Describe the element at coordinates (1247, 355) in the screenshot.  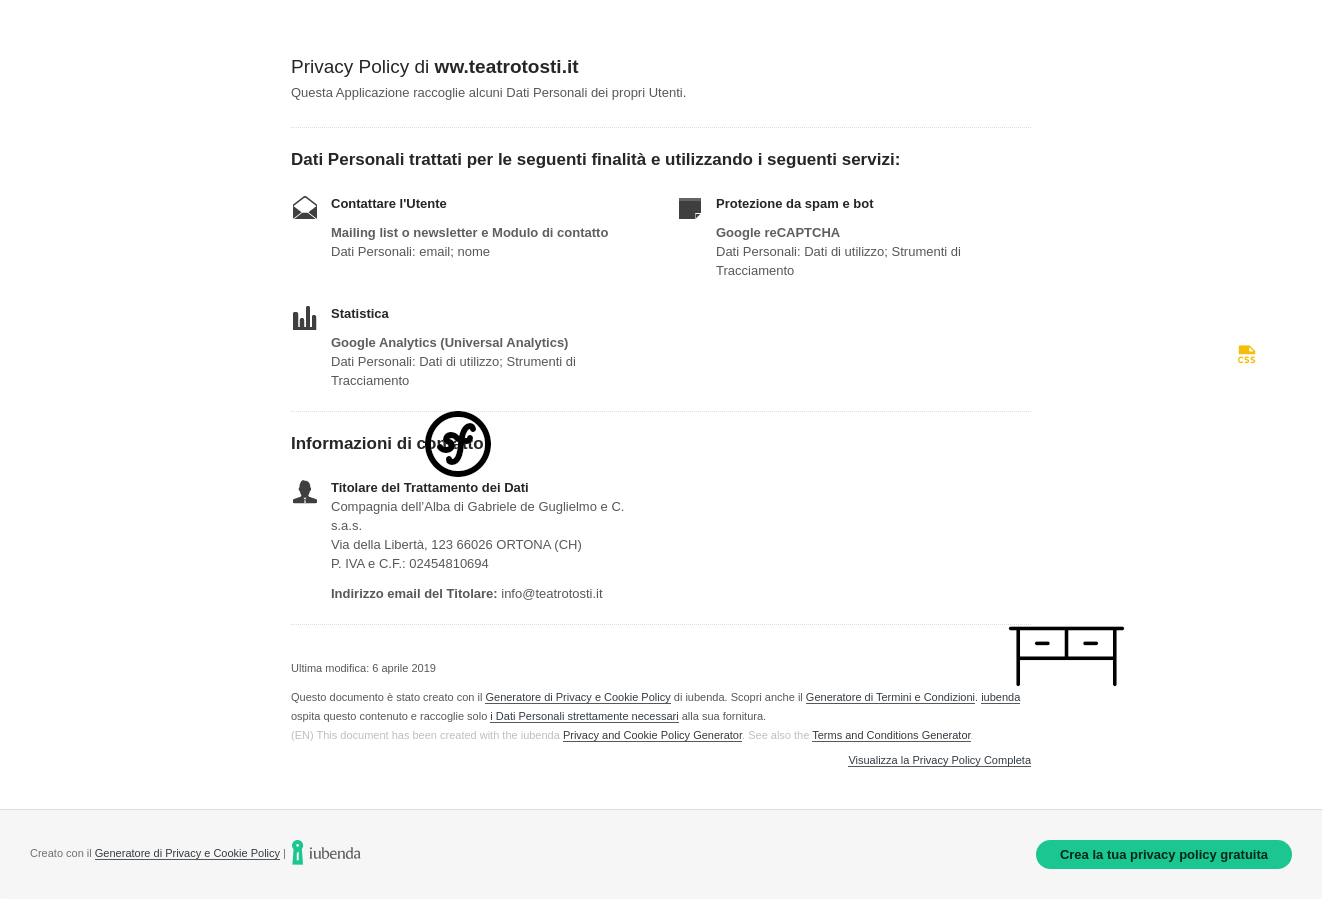
I see `a CSS stylesheet file` at that location.